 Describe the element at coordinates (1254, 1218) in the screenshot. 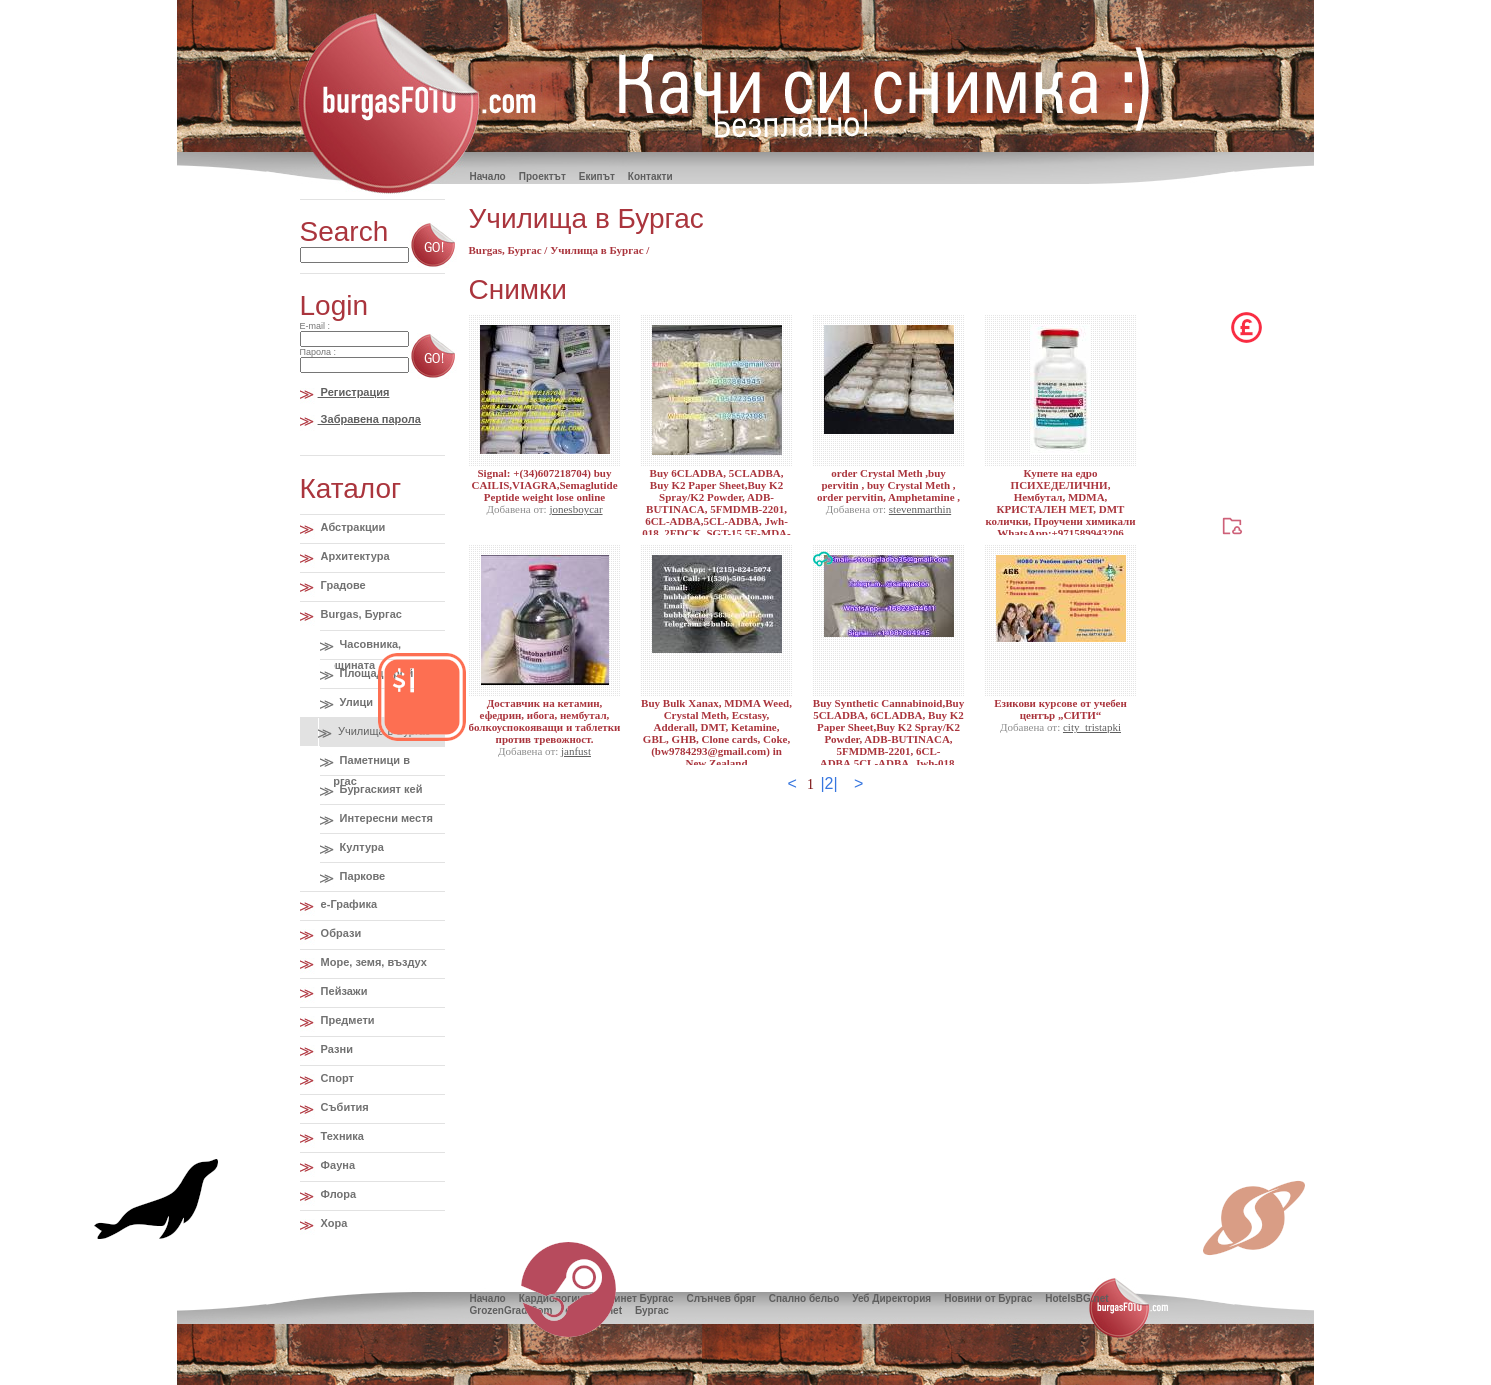

I see `stardock software company logo` at that location.